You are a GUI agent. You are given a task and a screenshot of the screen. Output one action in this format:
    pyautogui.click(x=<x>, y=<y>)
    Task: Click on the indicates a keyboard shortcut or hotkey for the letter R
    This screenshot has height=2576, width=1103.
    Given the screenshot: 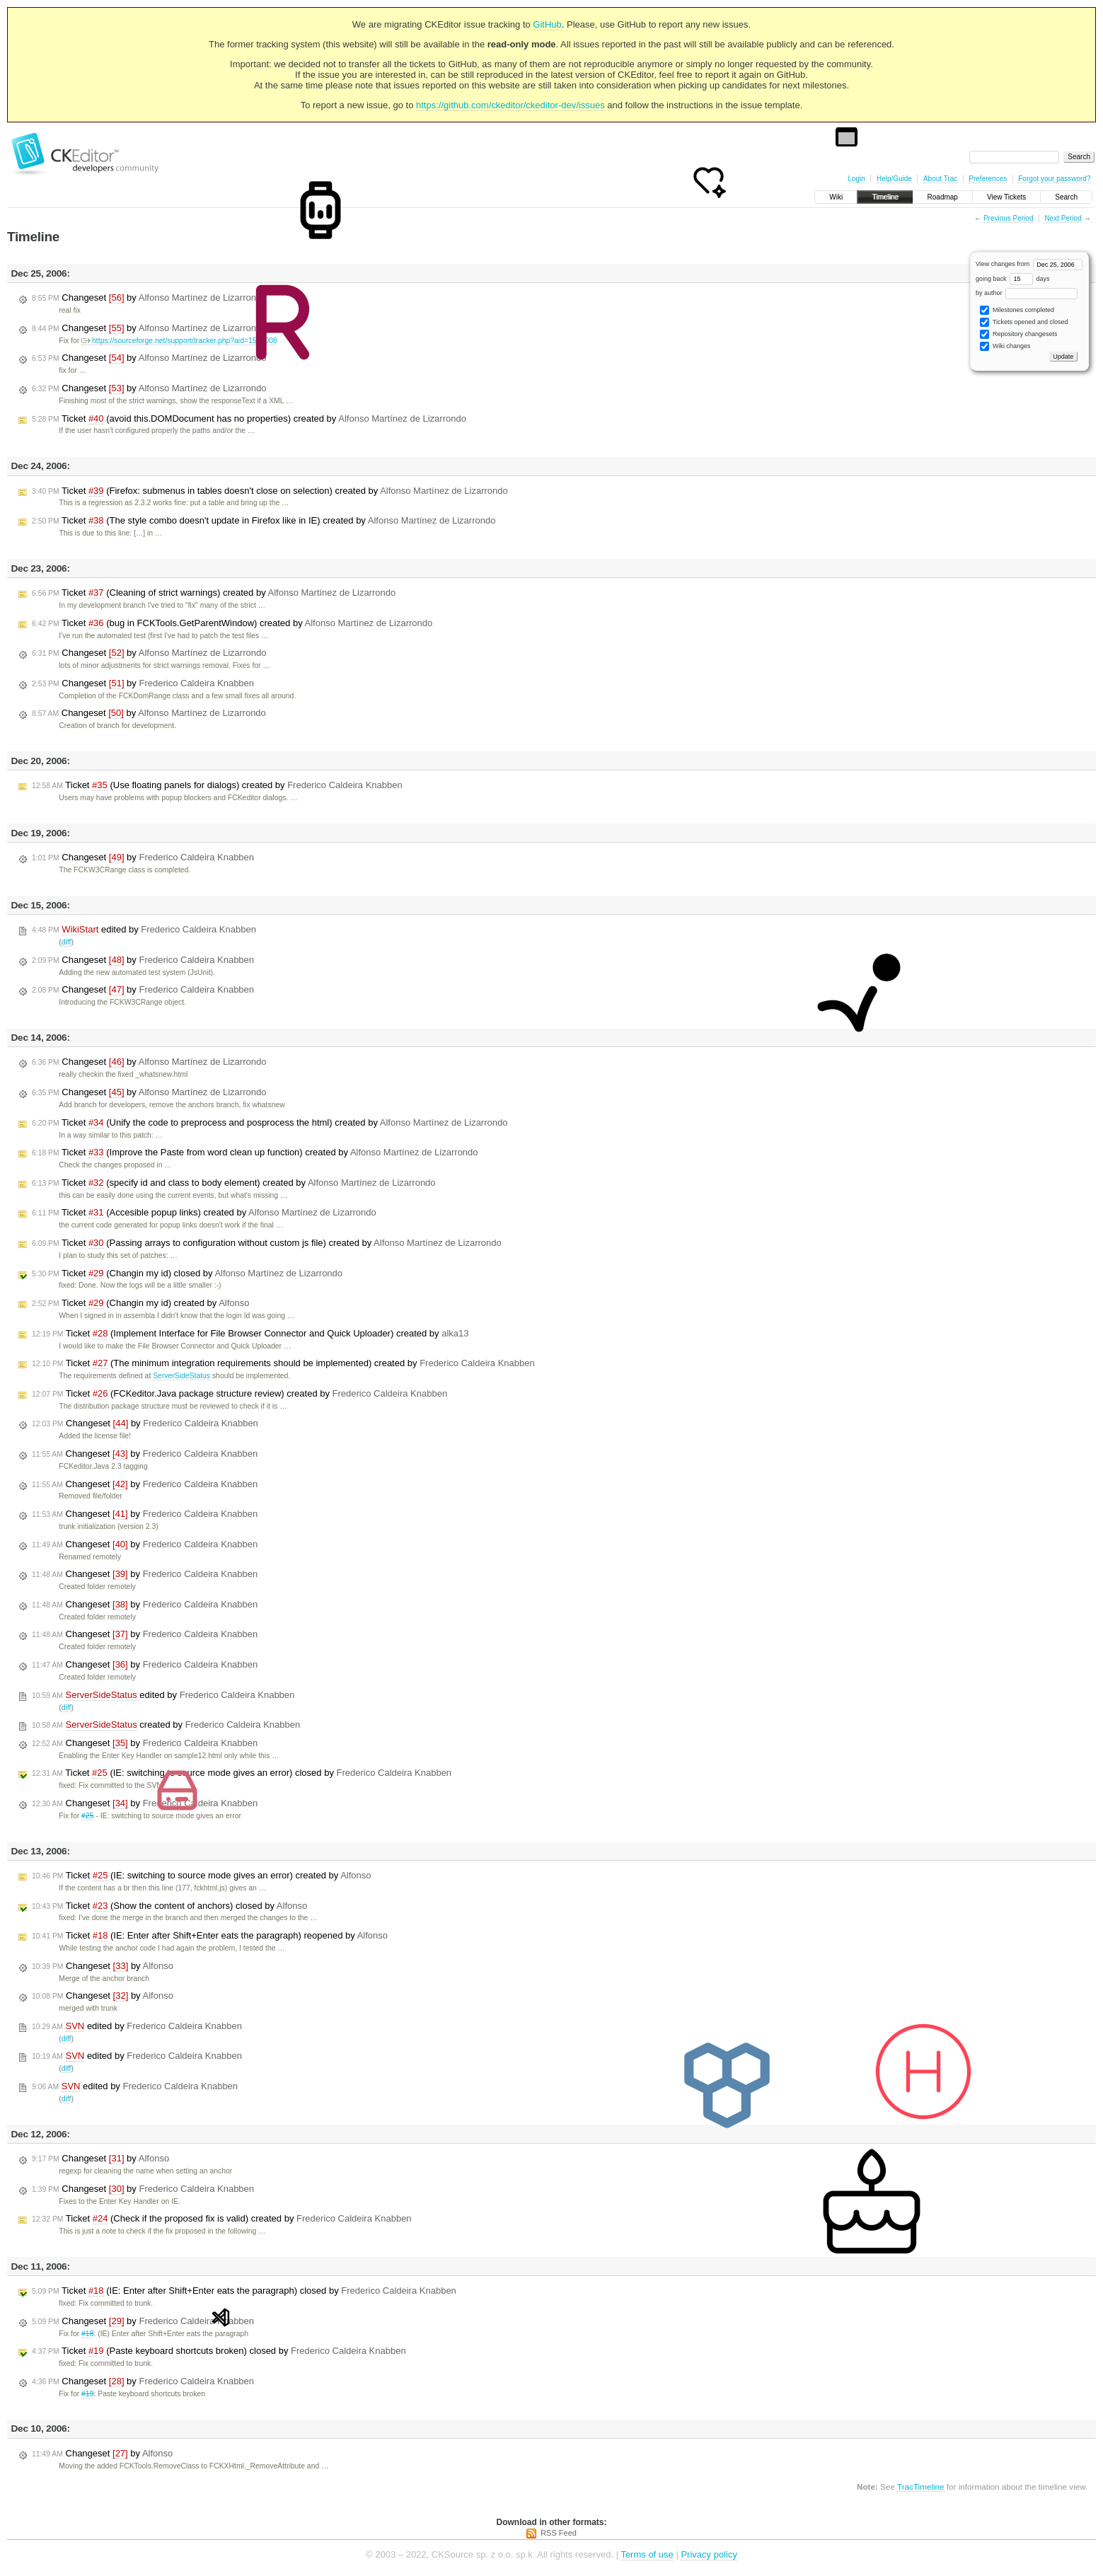 What is the action you would take?
    pyautogui.click(x=282, y=322)
    